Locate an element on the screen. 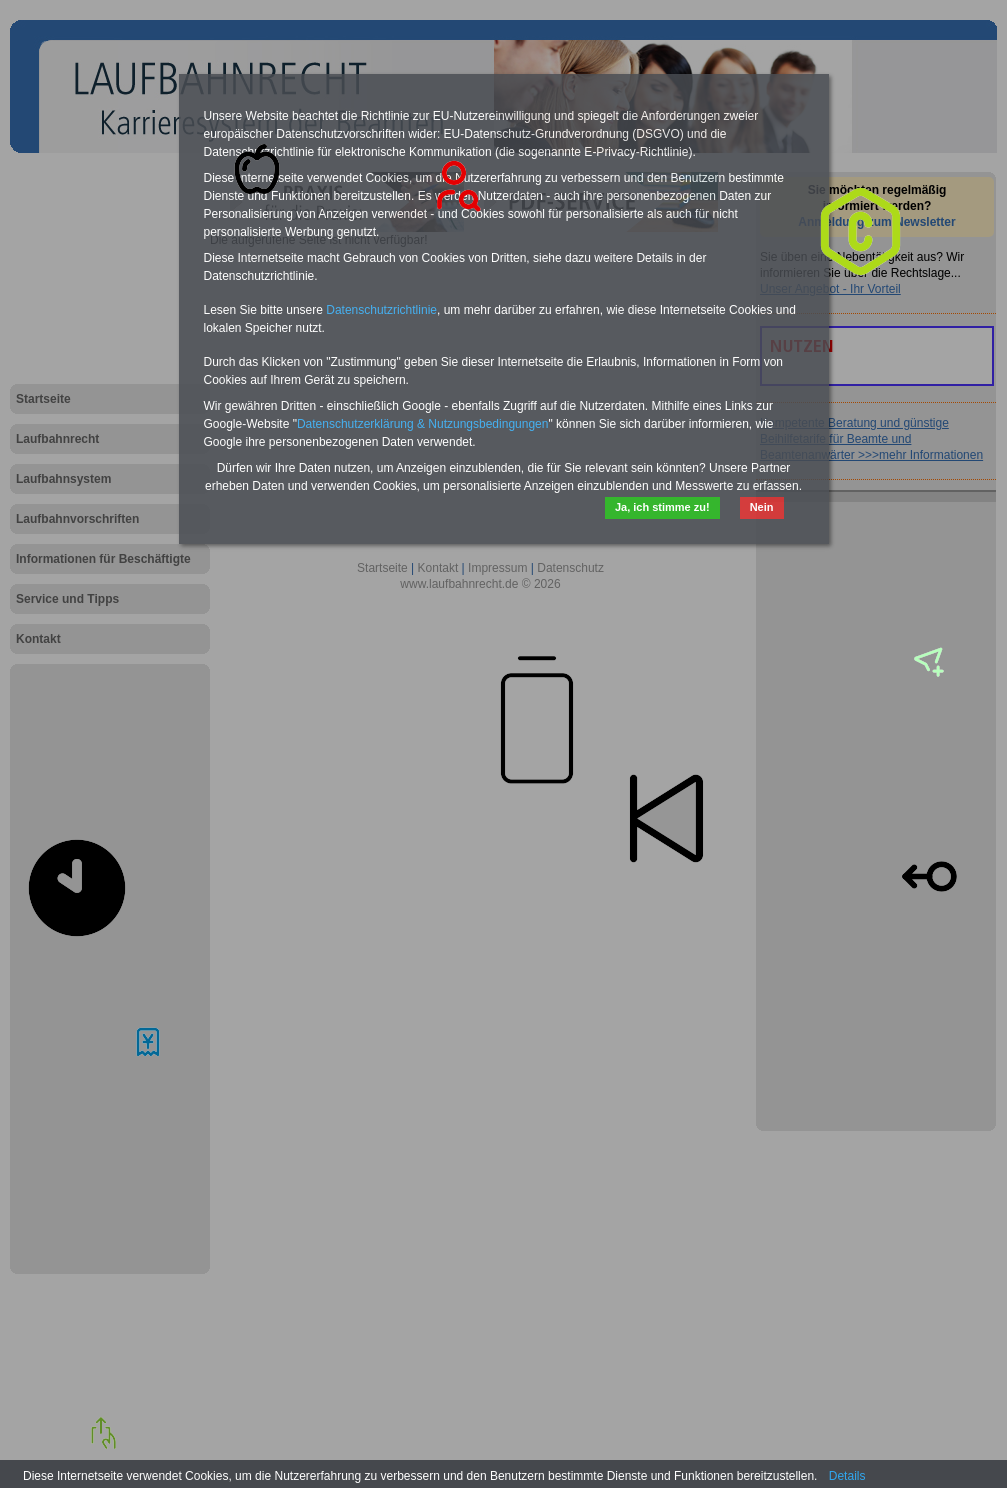 This screenshot has width=1007, height=1488. swipe left to dismiss or navigate back is located at coordinates (929, 876).